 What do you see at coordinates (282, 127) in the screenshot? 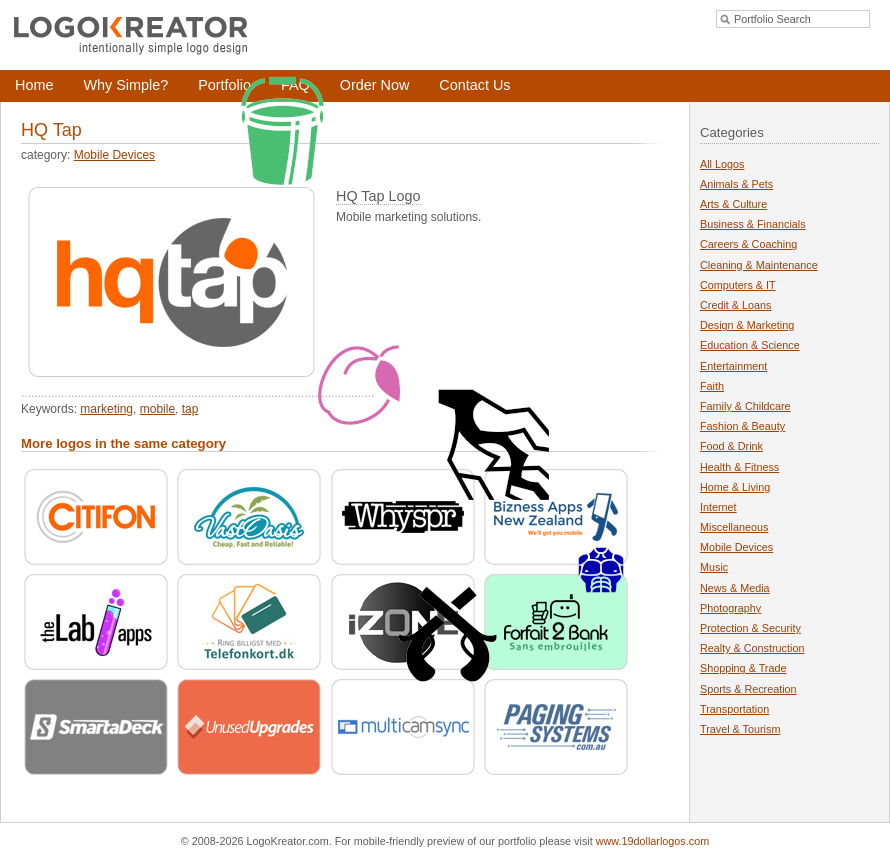
I see `empty inventory slot or container` at bounding box center [282, 127].